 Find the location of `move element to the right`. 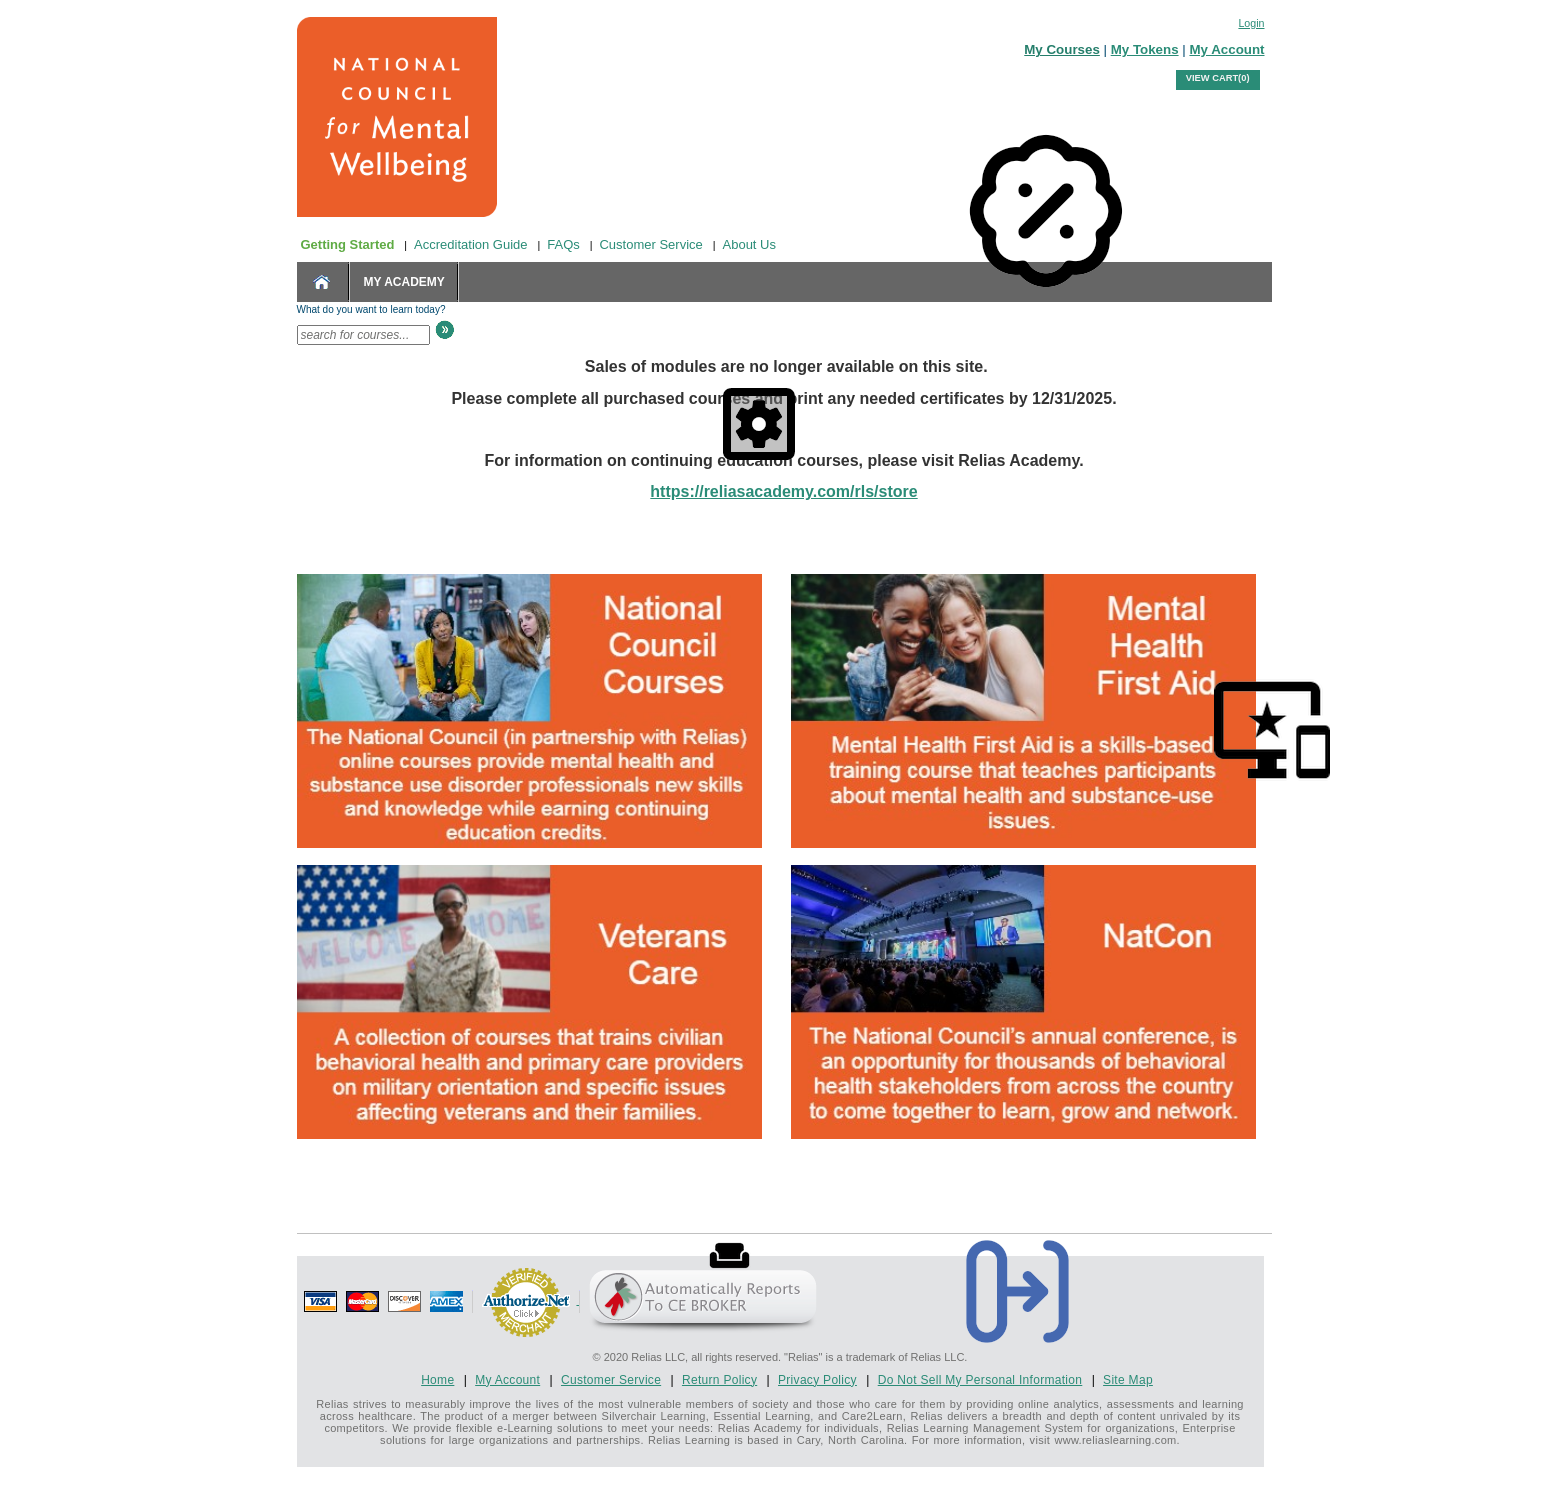

move element to the right is located at coordinates (1017, 1291).